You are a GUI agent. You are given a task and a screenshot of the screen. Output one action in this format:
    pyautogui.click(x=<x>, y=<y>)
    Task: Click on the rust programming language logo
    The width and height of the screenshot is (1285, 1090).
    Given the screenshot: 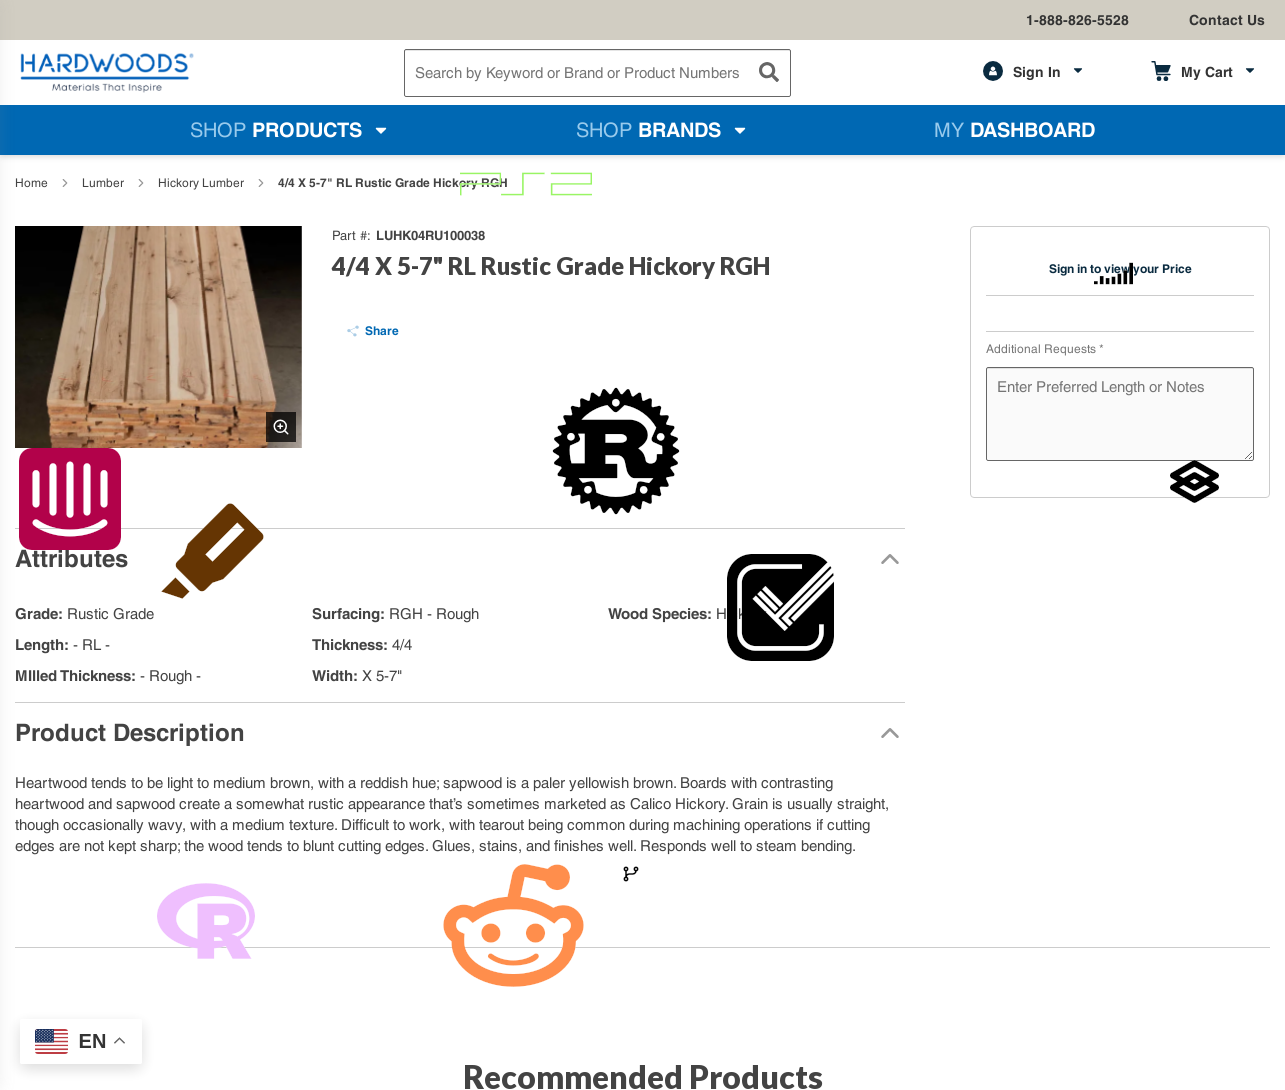 What is the action you would take?
    pyautogui.click(x=616, y=451)
    